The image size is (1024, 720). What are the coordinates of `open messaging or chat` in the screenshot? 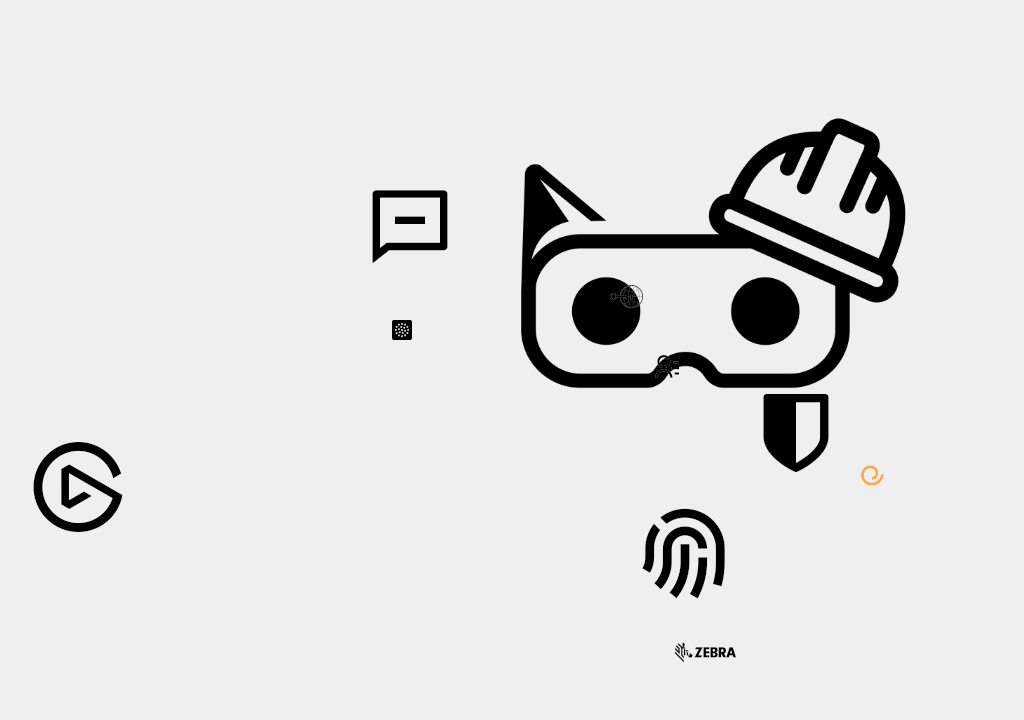 It's located at (410, 224).